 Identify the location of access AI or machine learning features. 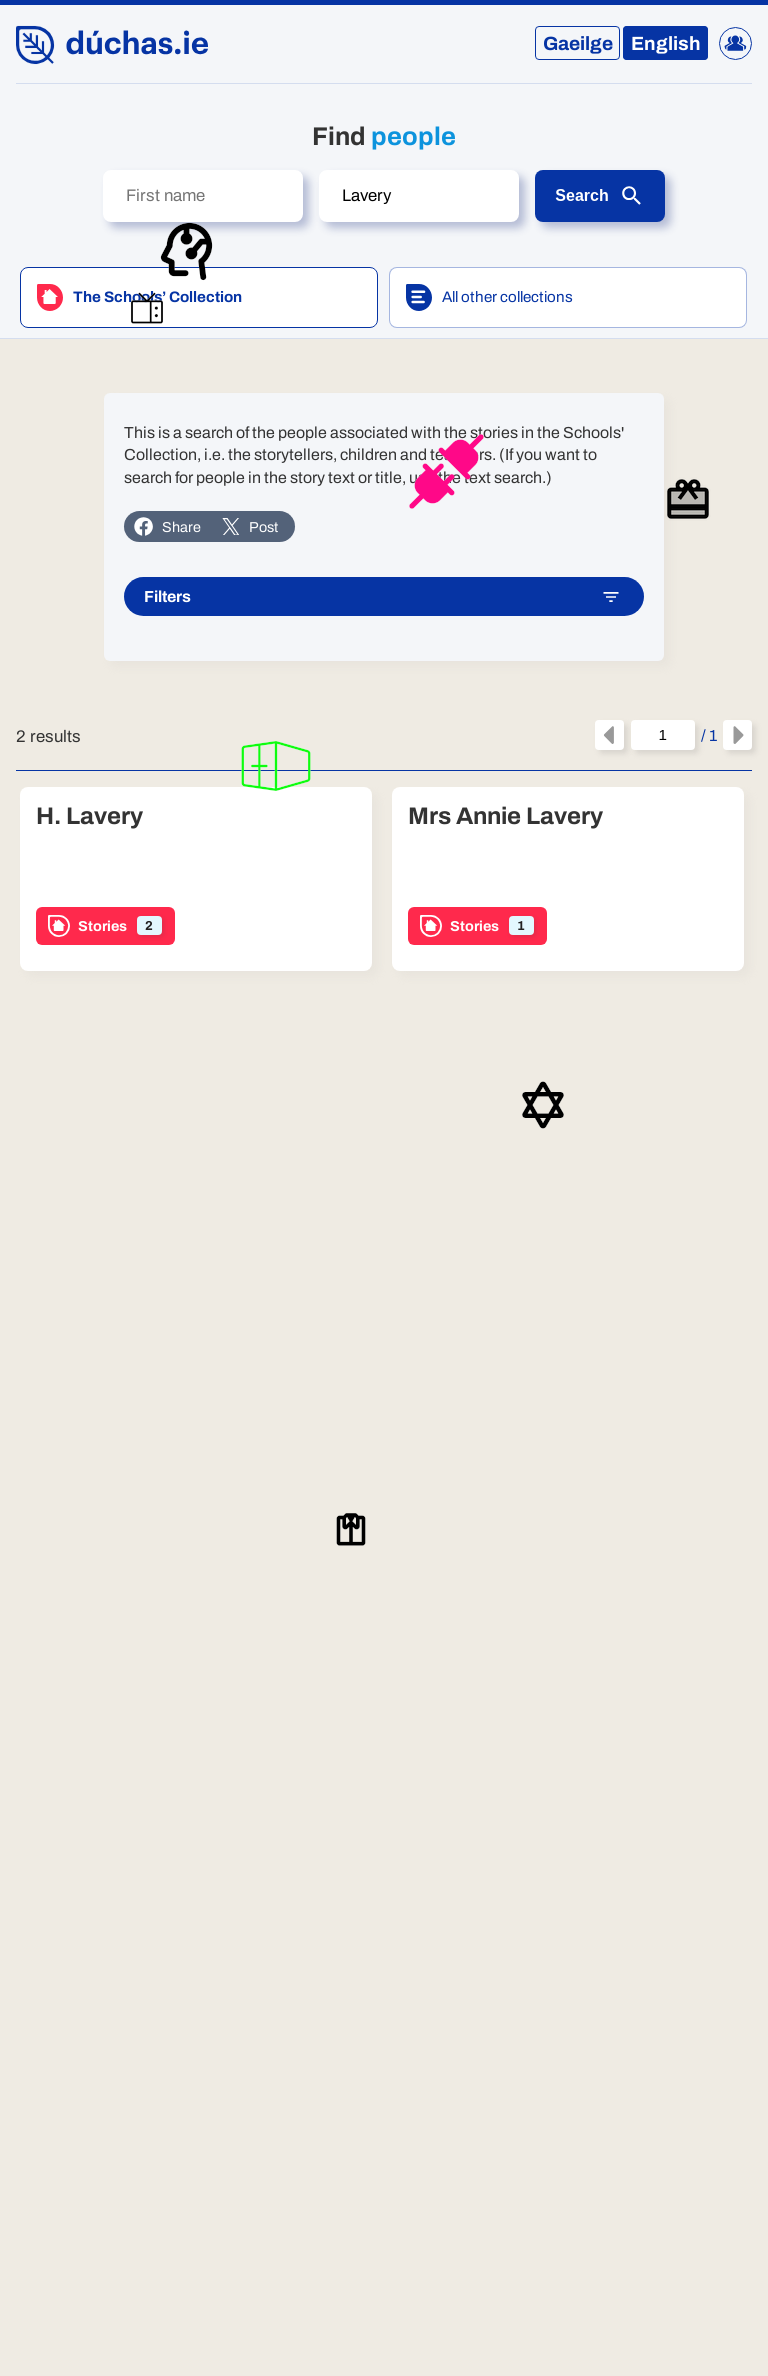
(187, 251).